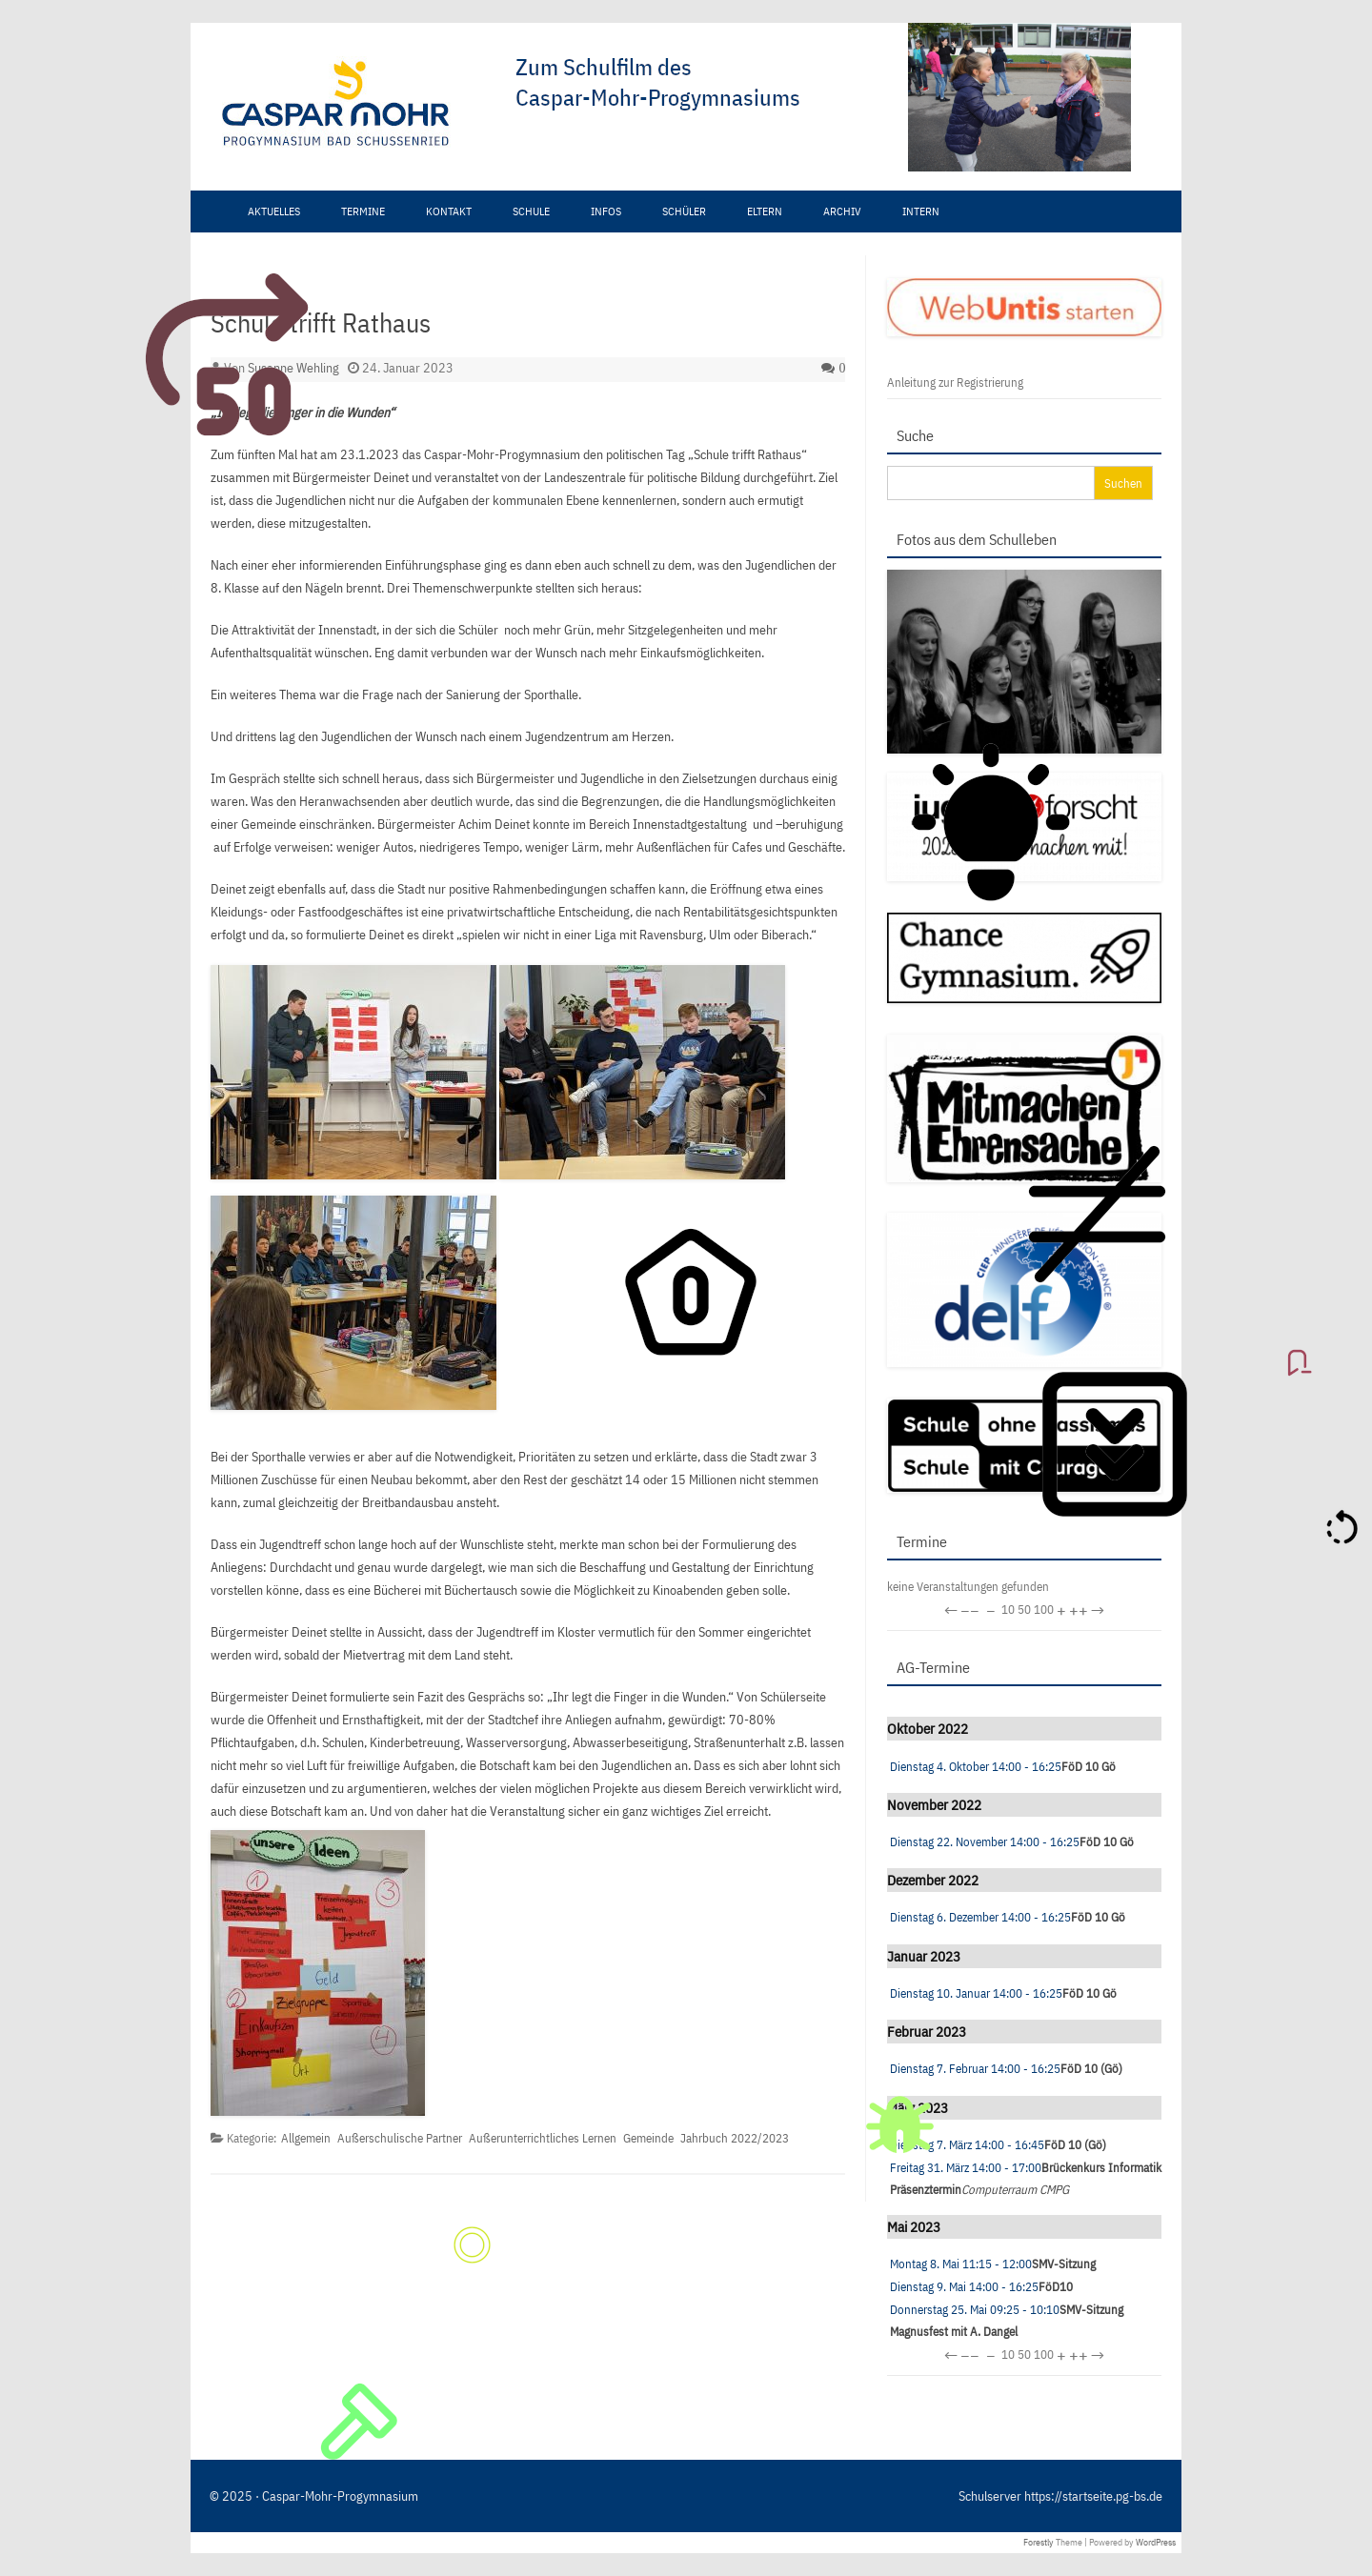 This screenshot has height=2576, width=1372. I want to click on rotate image counterclockwise, so click(1342, 1528).